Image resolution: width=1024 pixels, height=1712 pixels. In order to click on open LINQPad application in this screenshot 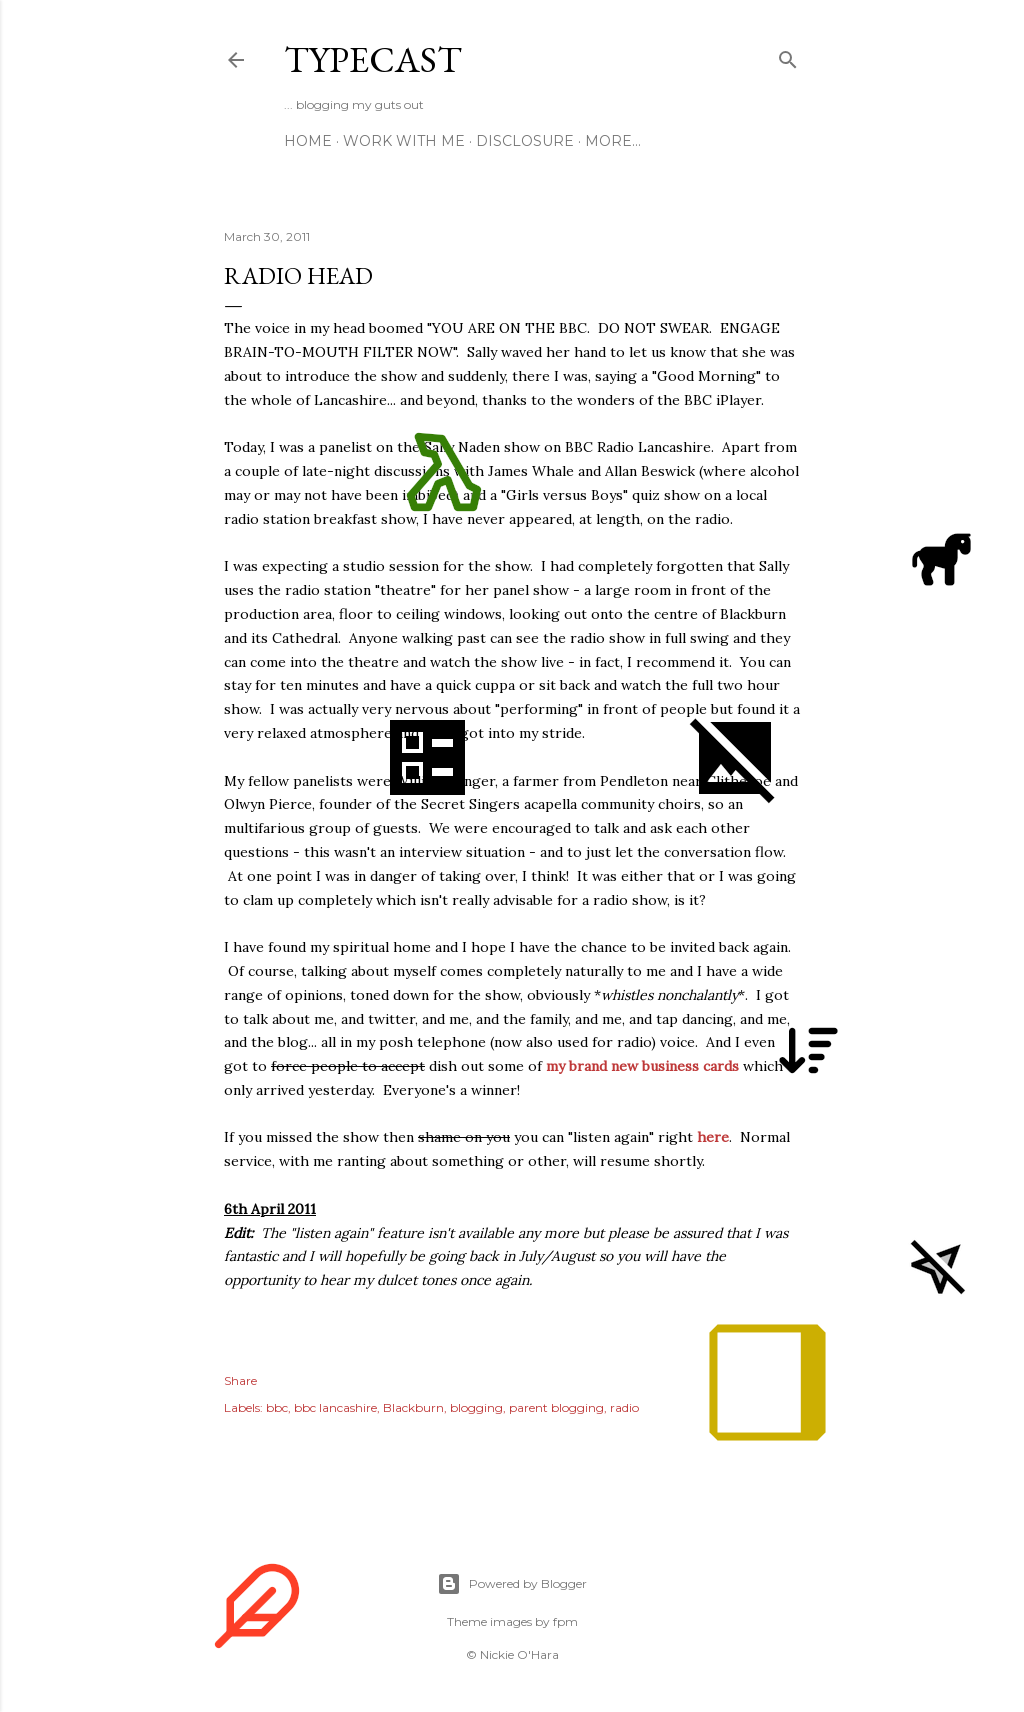, I will do `click(442, 472)`.